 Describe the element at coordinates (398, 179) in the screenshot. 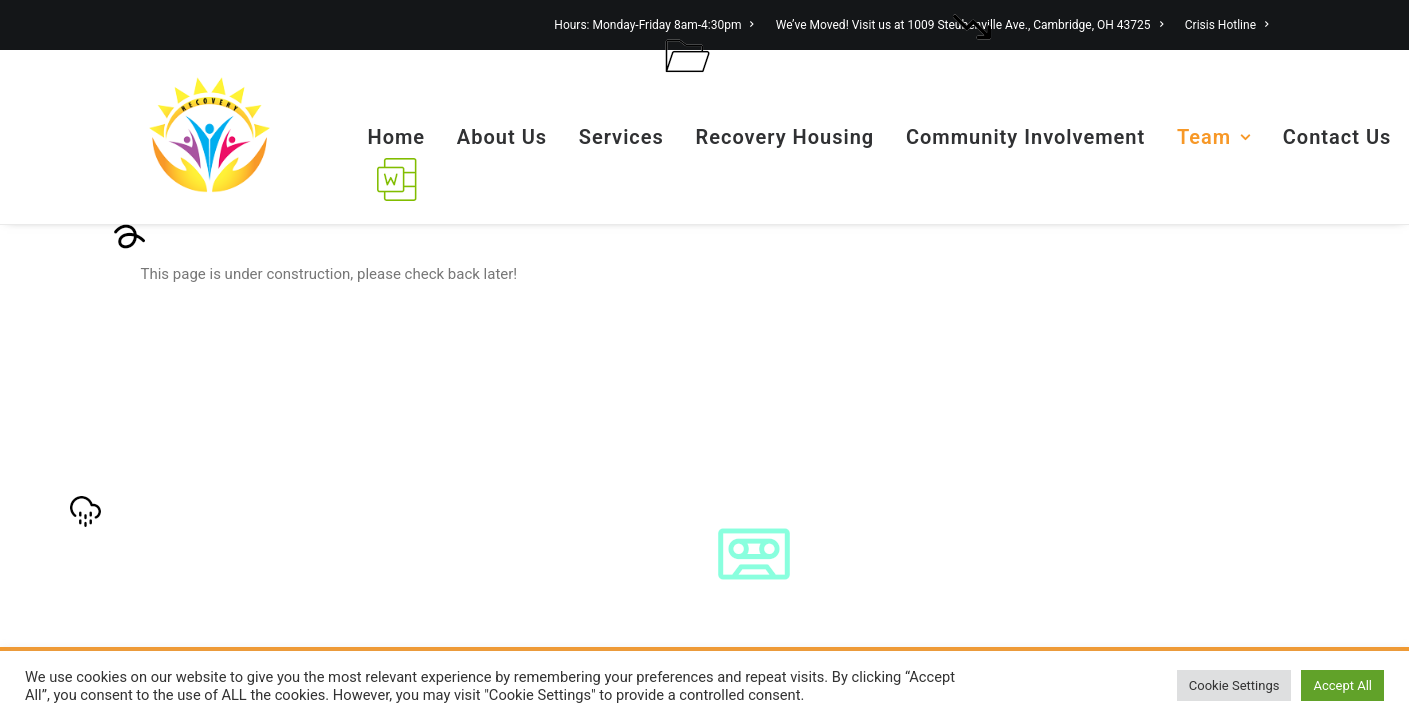

I see `open Microsoft Word` at that location.